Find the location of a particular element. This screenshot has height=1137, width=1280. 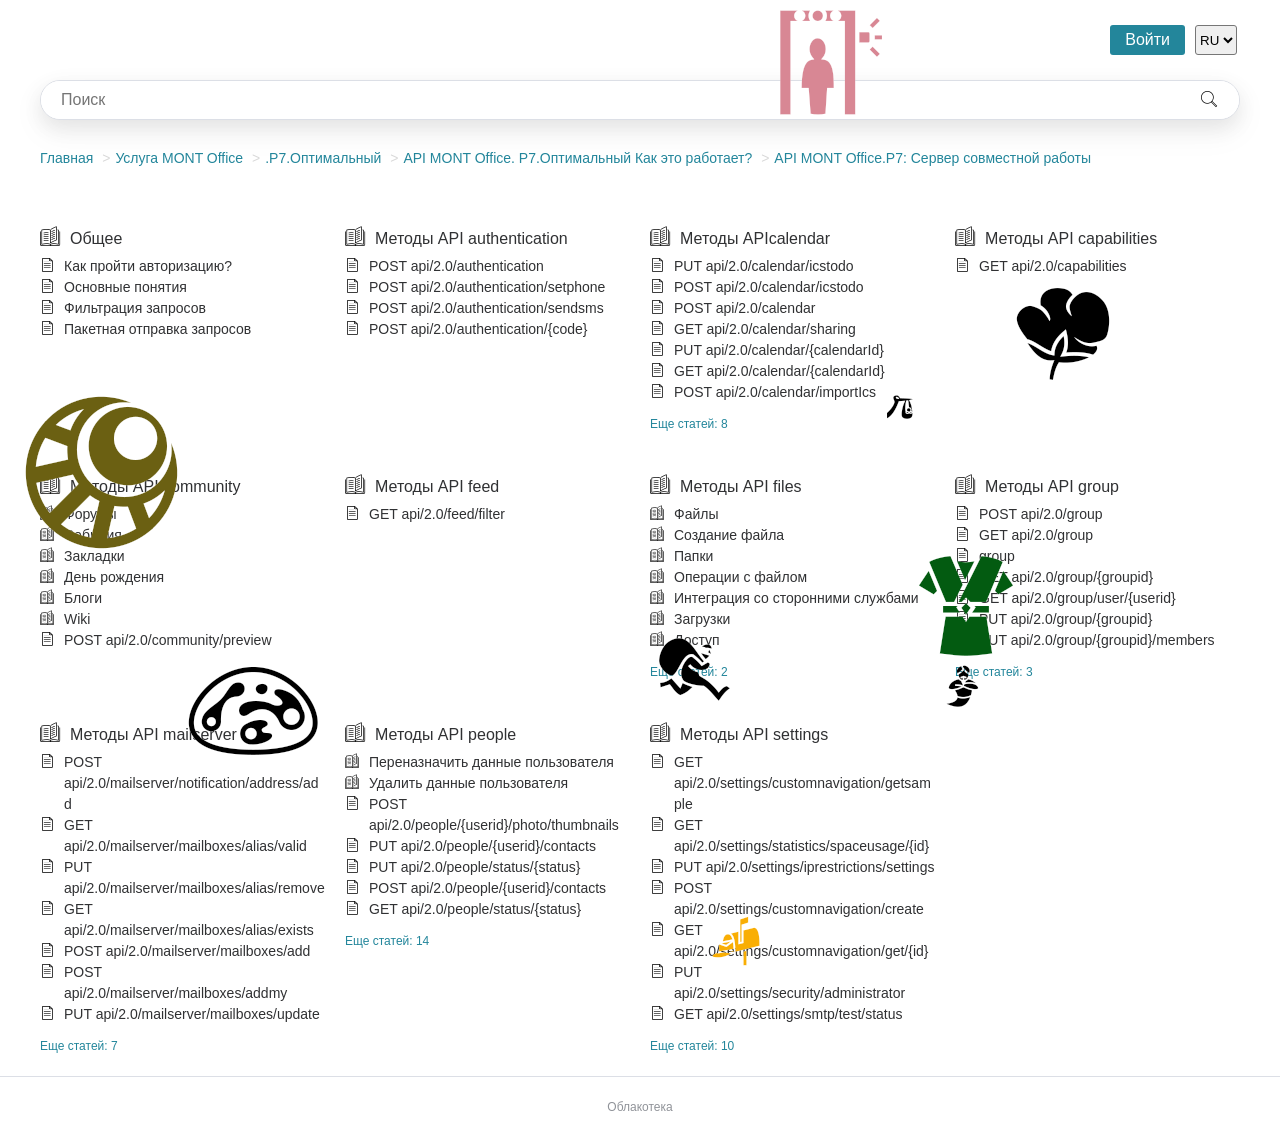

decorative game achievement or badge icon is located at coordinates (101, 472).